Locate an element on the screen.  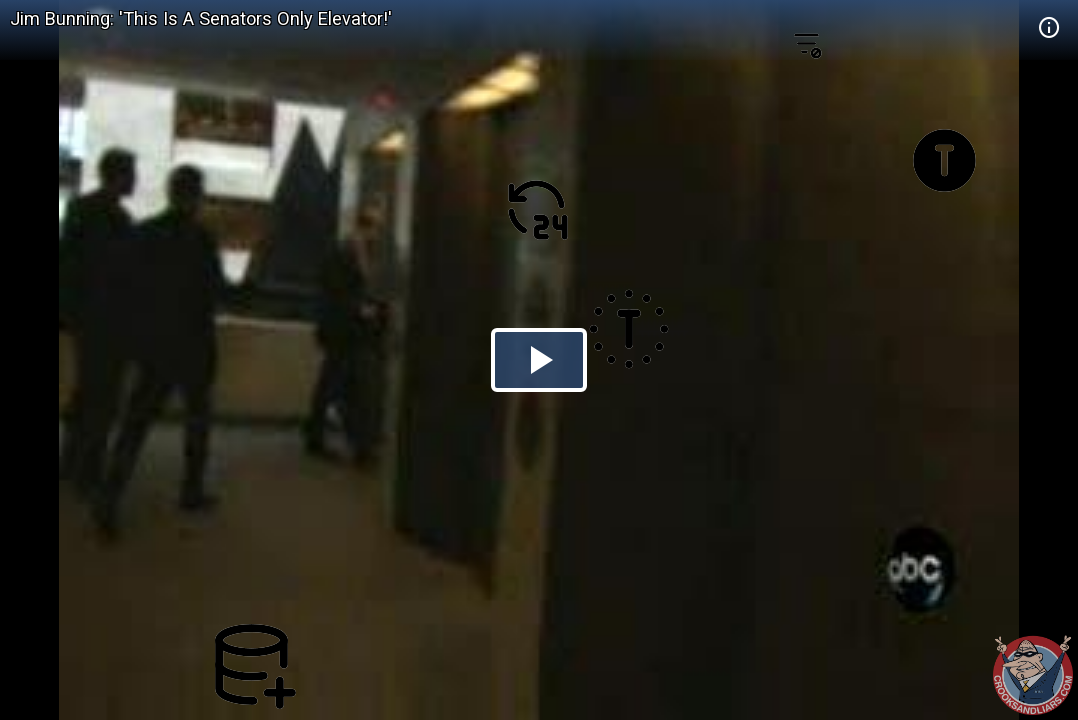
indicates text or typography settings is located at coordinates (944, 160).